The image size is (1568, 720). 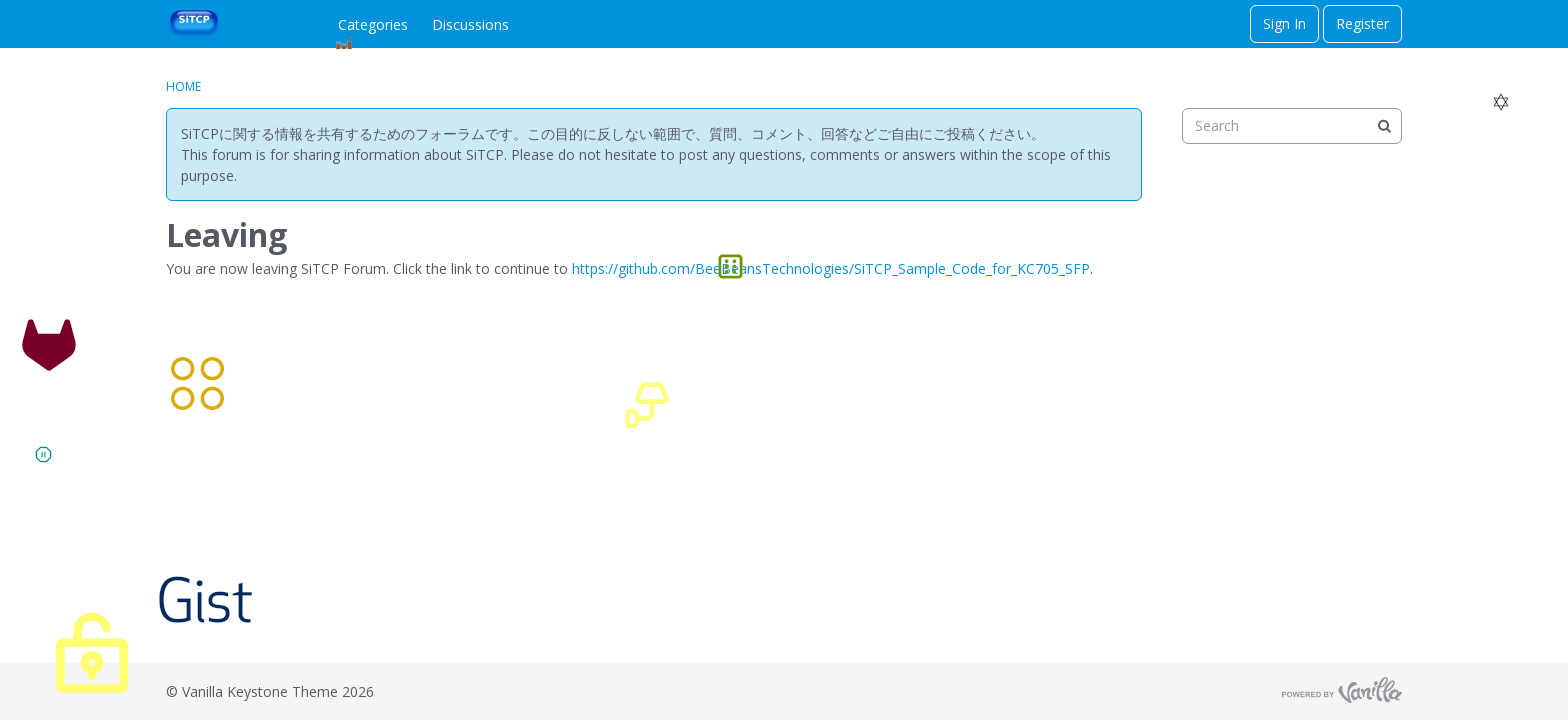 I want to click on randomize or shuffle content, so click(x=730, y=266).